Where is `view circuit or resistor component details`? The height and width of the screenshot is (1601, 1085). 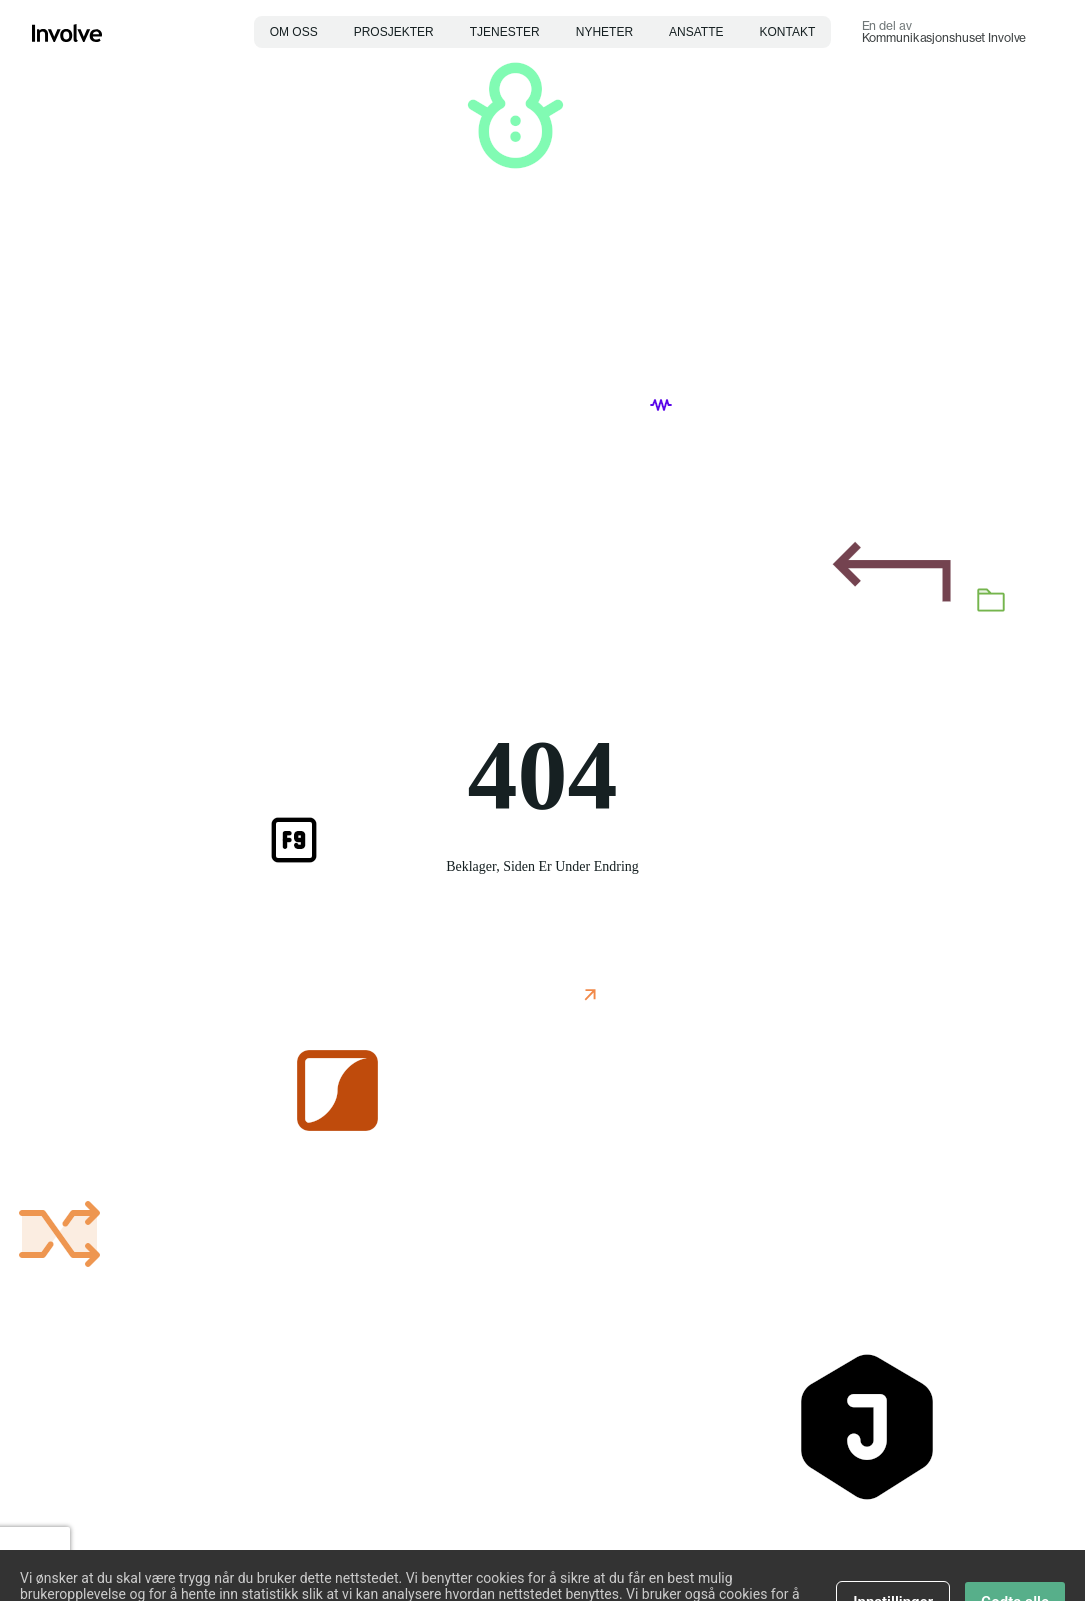
view circuit or resistor component details is located at coordinates (661, 405).